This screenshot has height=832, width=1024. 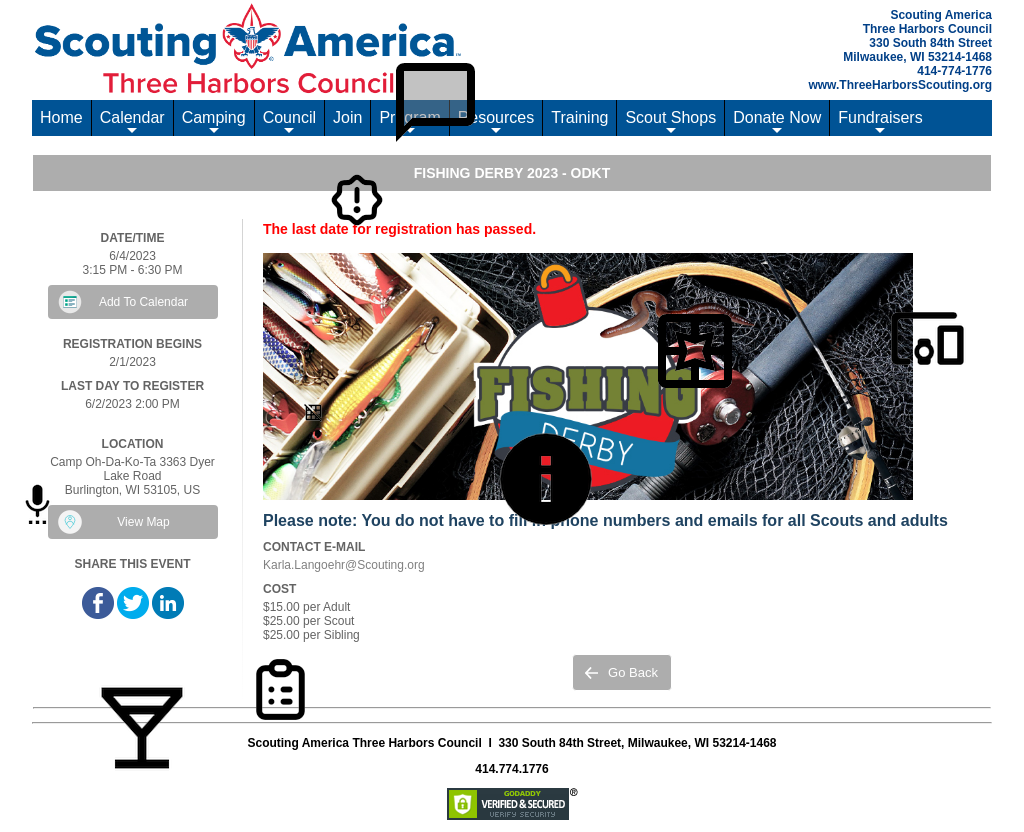 I want to click on find nearby bars or nightlife, so click(x=142, y=728).